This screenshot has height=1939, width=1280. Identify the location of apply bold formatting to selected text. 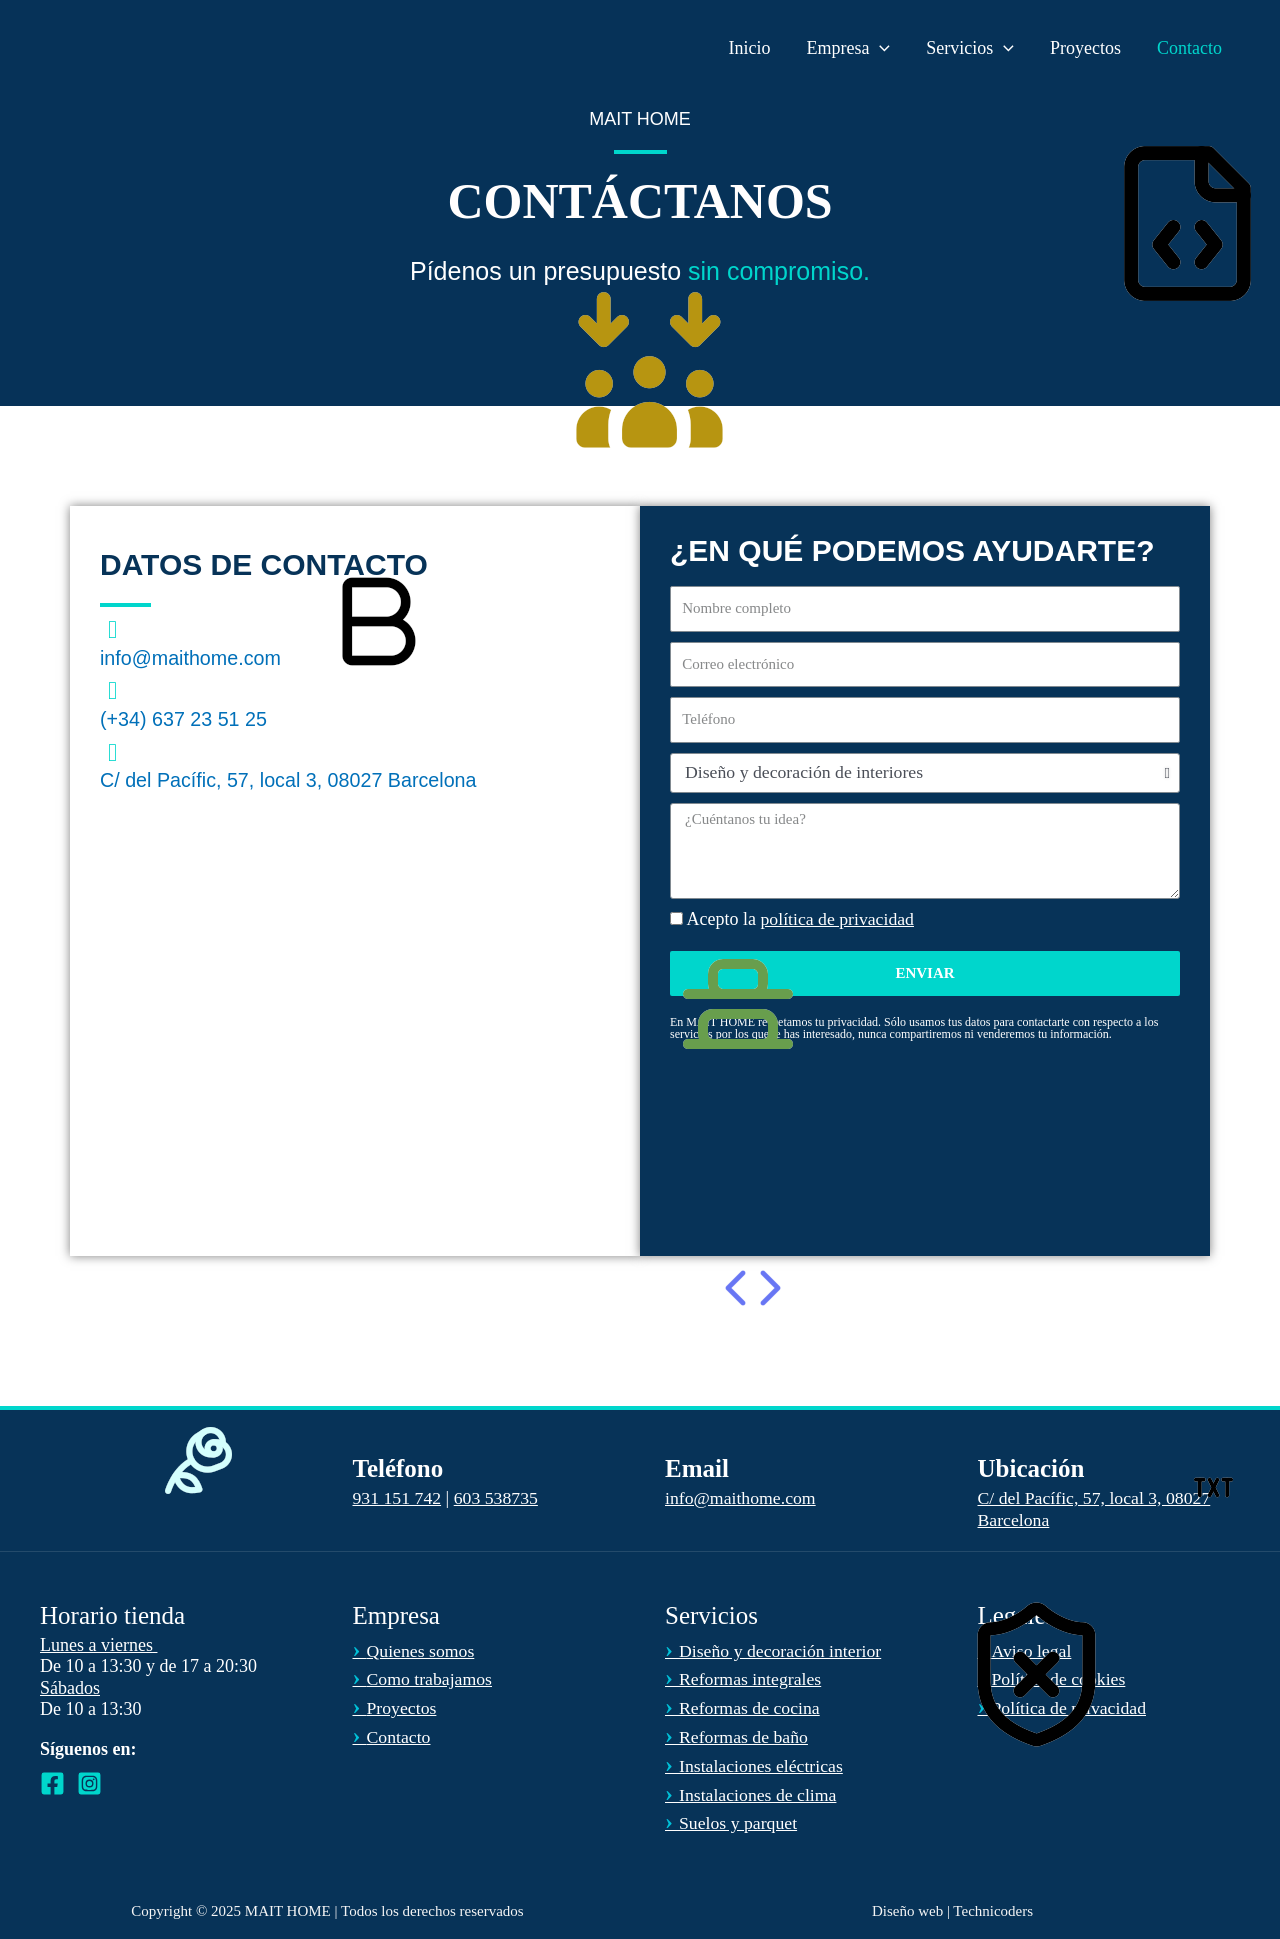
(376, 621).